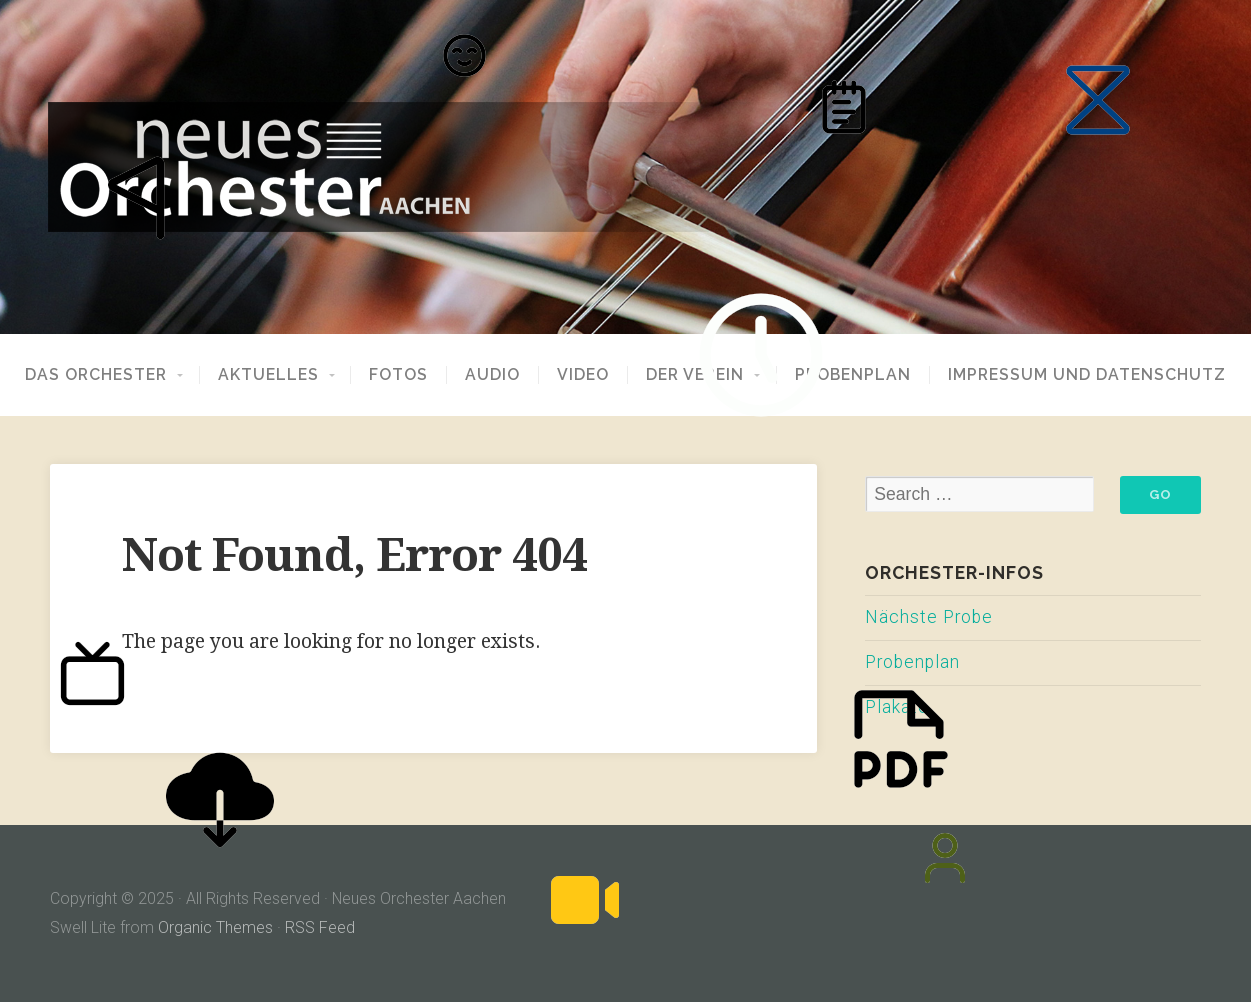 The height and width of the screenshot is (1002, 1251). I want to click on download file from cloud storage, so click(220, 800).